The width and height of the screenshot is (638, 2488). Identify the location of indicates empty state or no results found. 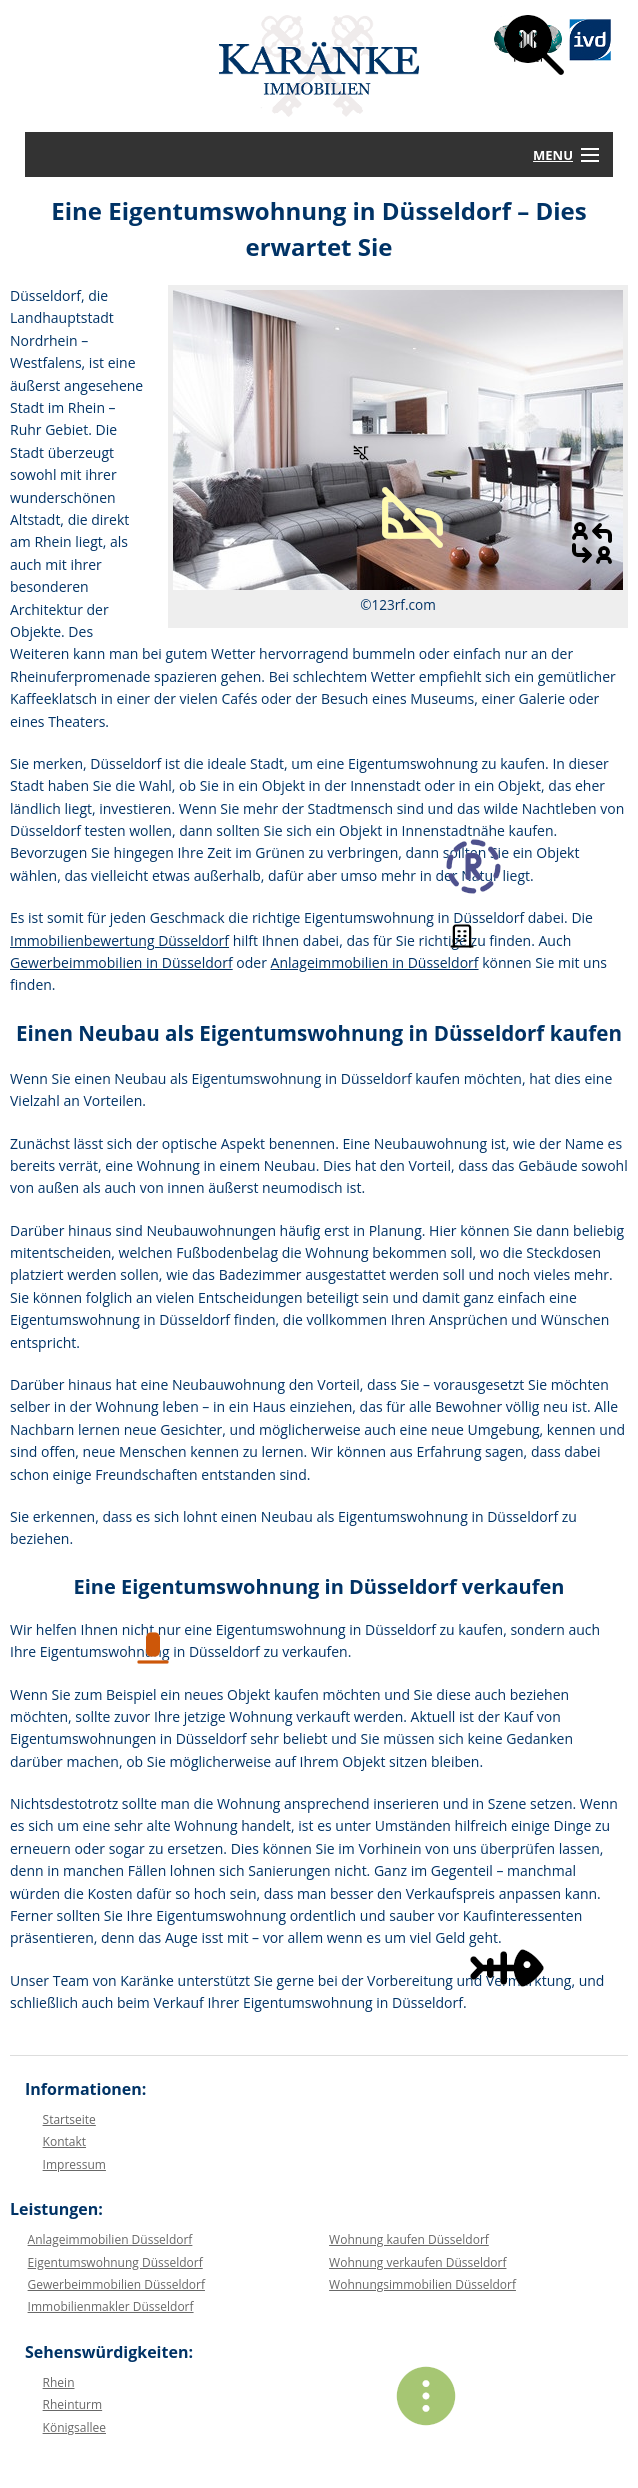
(507, 1968).